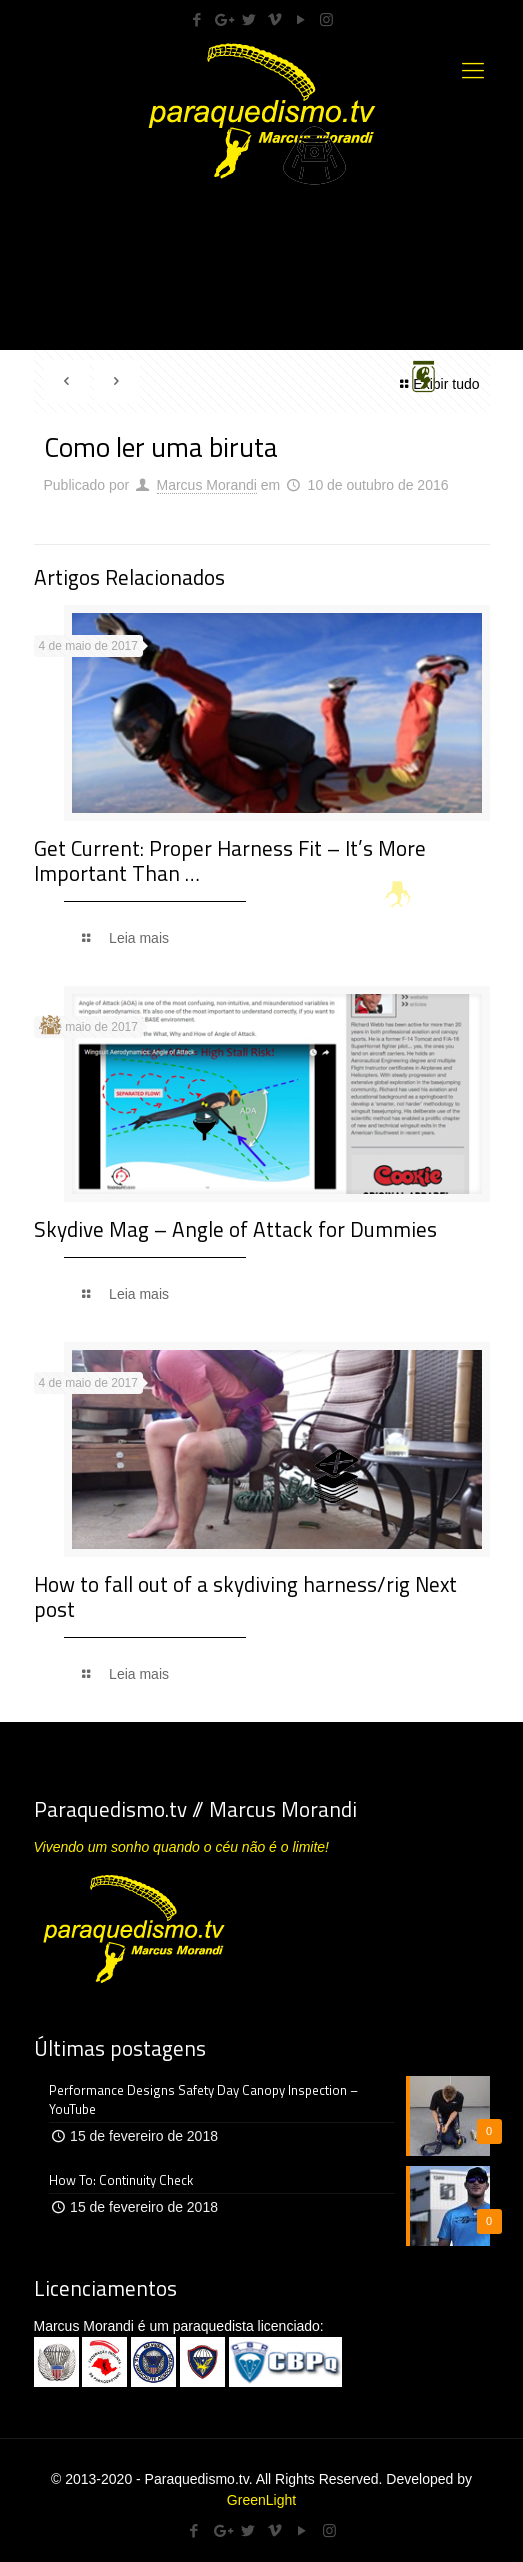 The width and height of the screenshot is (523, 2562). Describe the element at coordinates (423, 376) in the screenshot. I see `collect or capture a shadow creature` at that location.